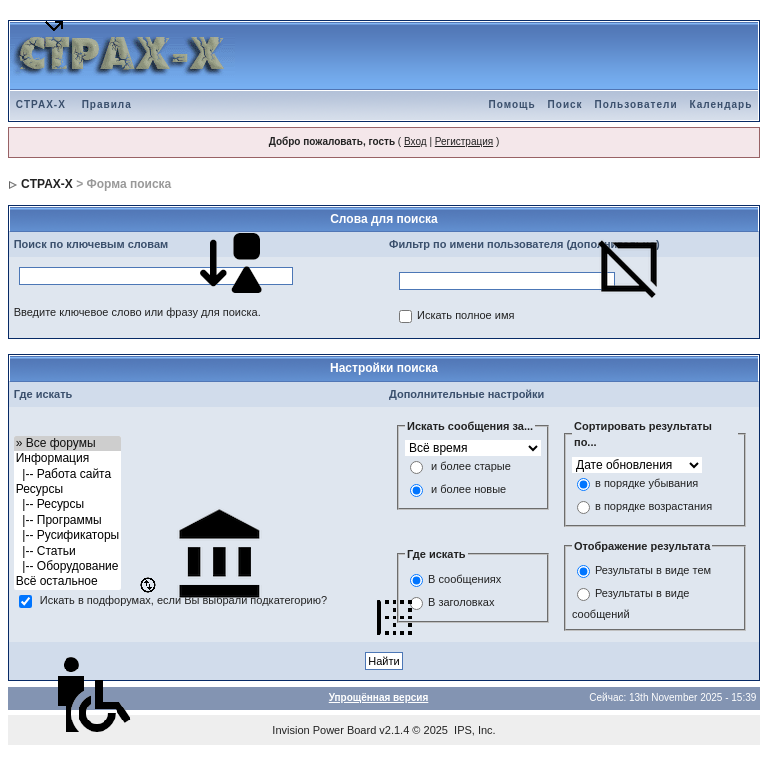 The width and height of the screenshot is (768, 765). I want to click on wheelchair accessible pickup location, so click(91, 694).